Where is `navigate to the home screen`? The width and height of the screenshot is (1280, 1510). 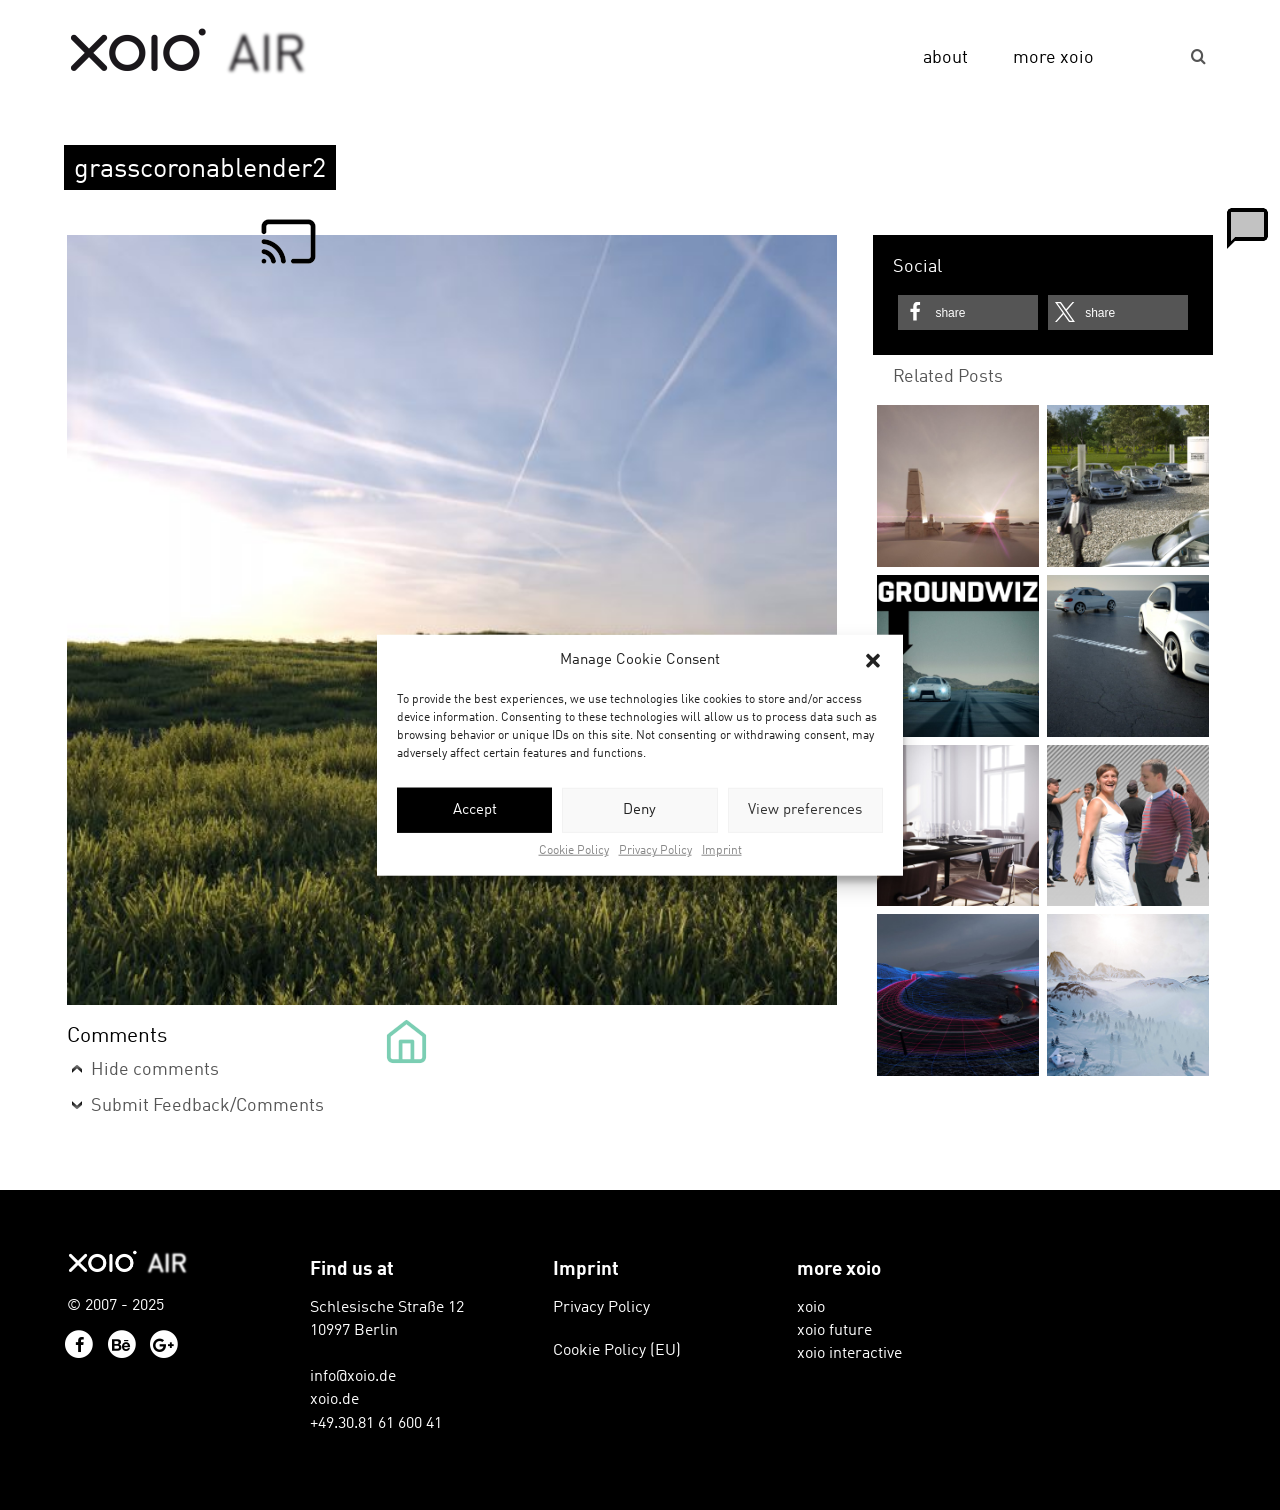
navigate to the home screen is located at coordinates (406, 1041).